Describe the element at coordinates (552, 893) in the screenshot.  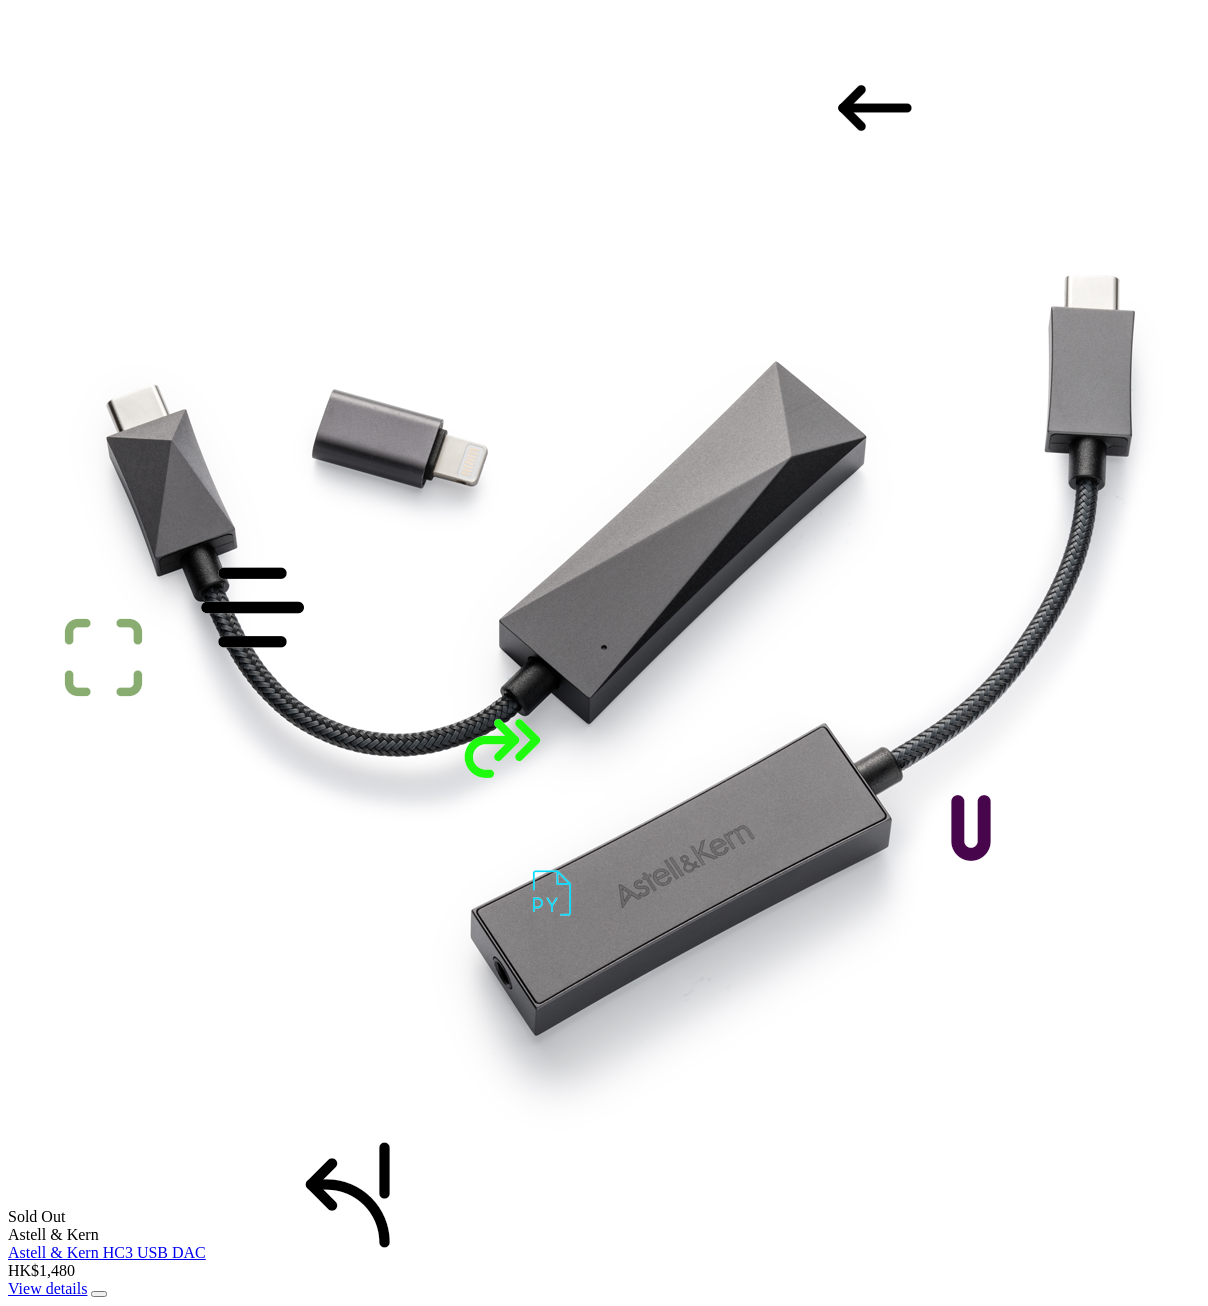
I see `open a python file` at that location.